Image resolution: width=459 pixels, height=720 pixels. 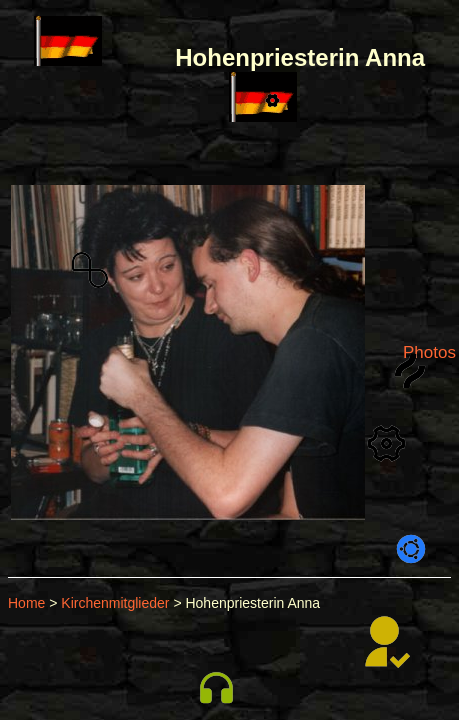 I want to click on NextBillion.ai company logo, so click(x=90, y=270).